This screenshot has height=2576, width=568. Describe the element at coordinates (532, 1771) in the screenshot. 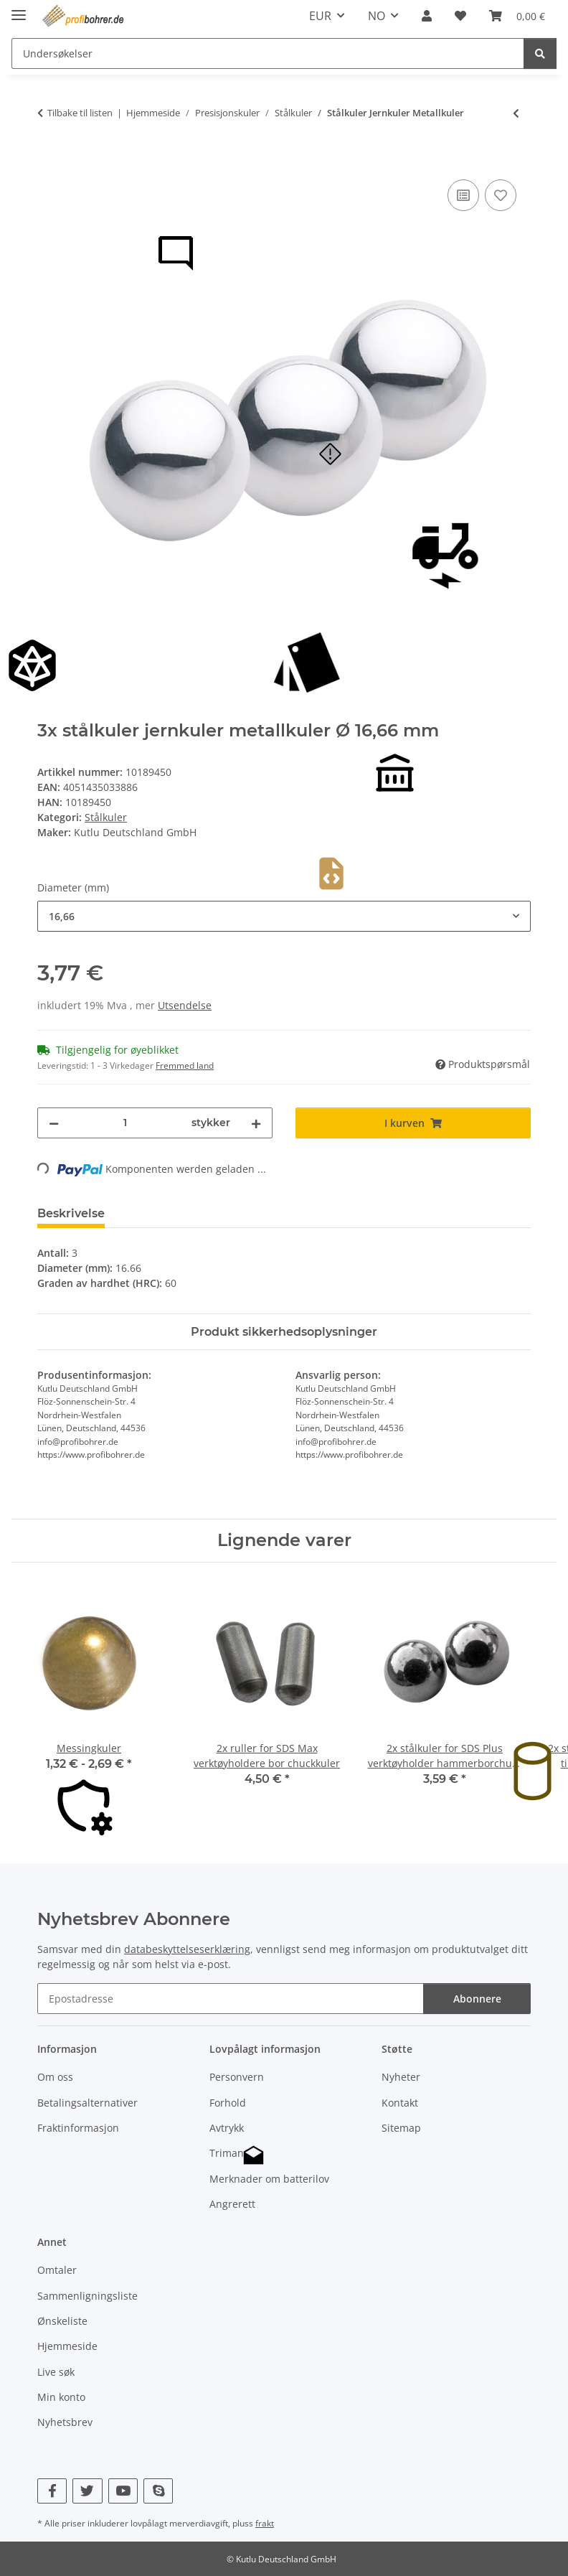

I see `represents a database or data storage` at that location.